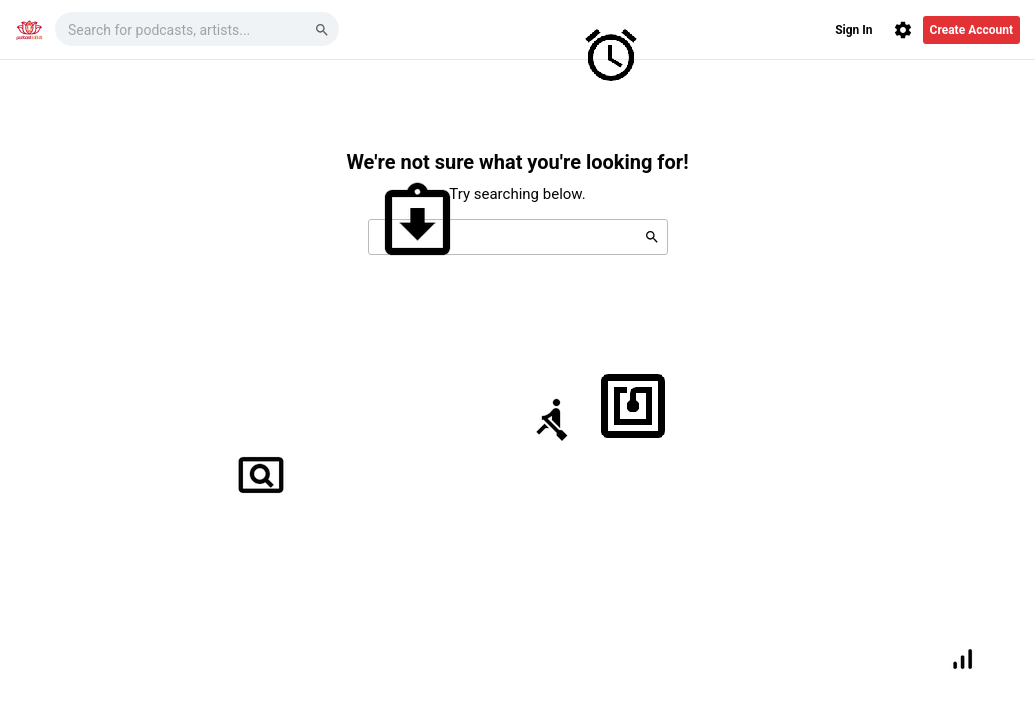  What do you see at coordinates (633, 406) in the screenshot?
I see `enable NFC for contactless payments or transfers` at bounding box center [633, 406].